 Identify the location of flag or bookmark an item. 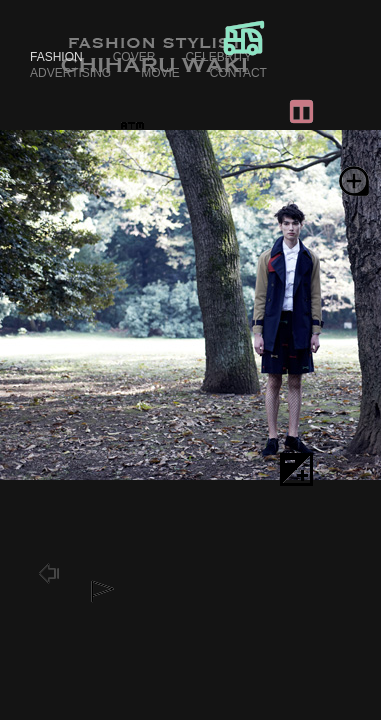
(100, 591).